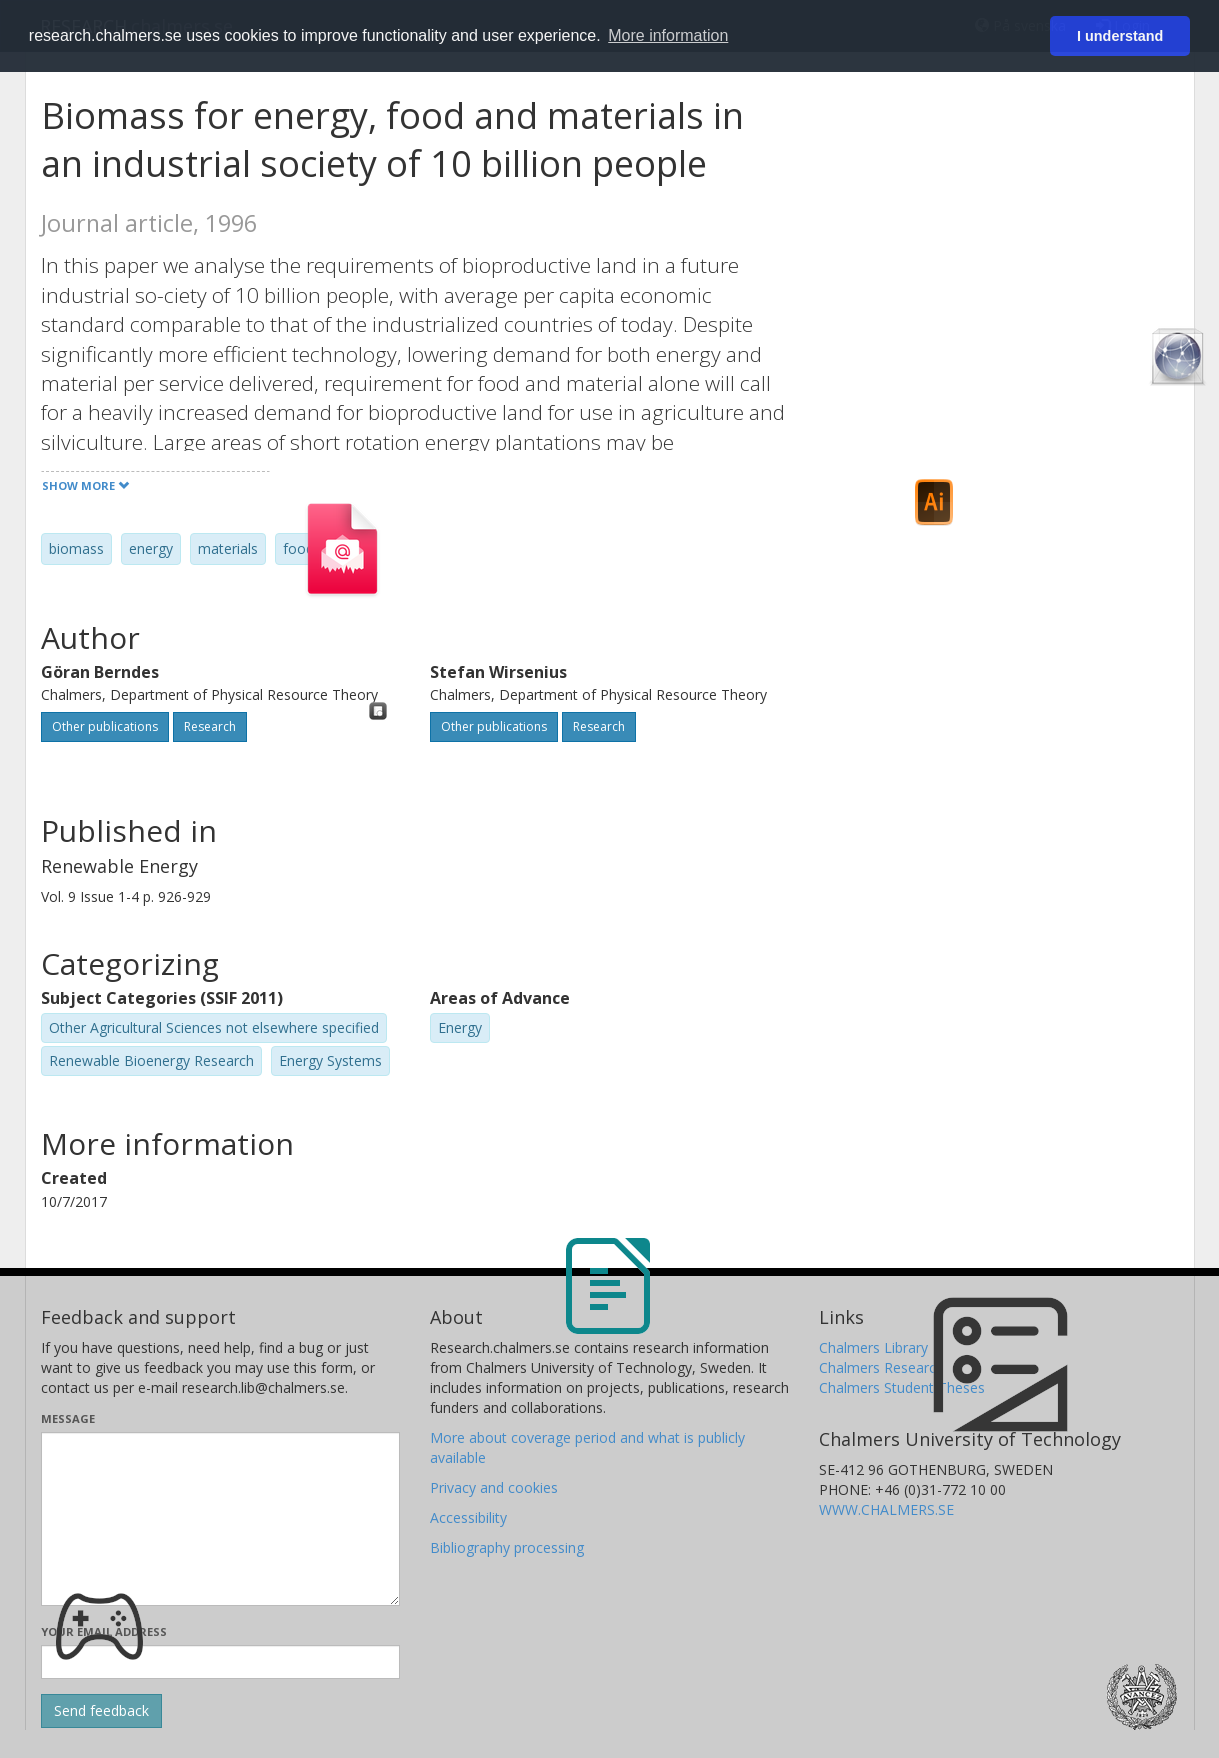  I want to click on open LibreOffice Writer document editor, so click(608, 1286).